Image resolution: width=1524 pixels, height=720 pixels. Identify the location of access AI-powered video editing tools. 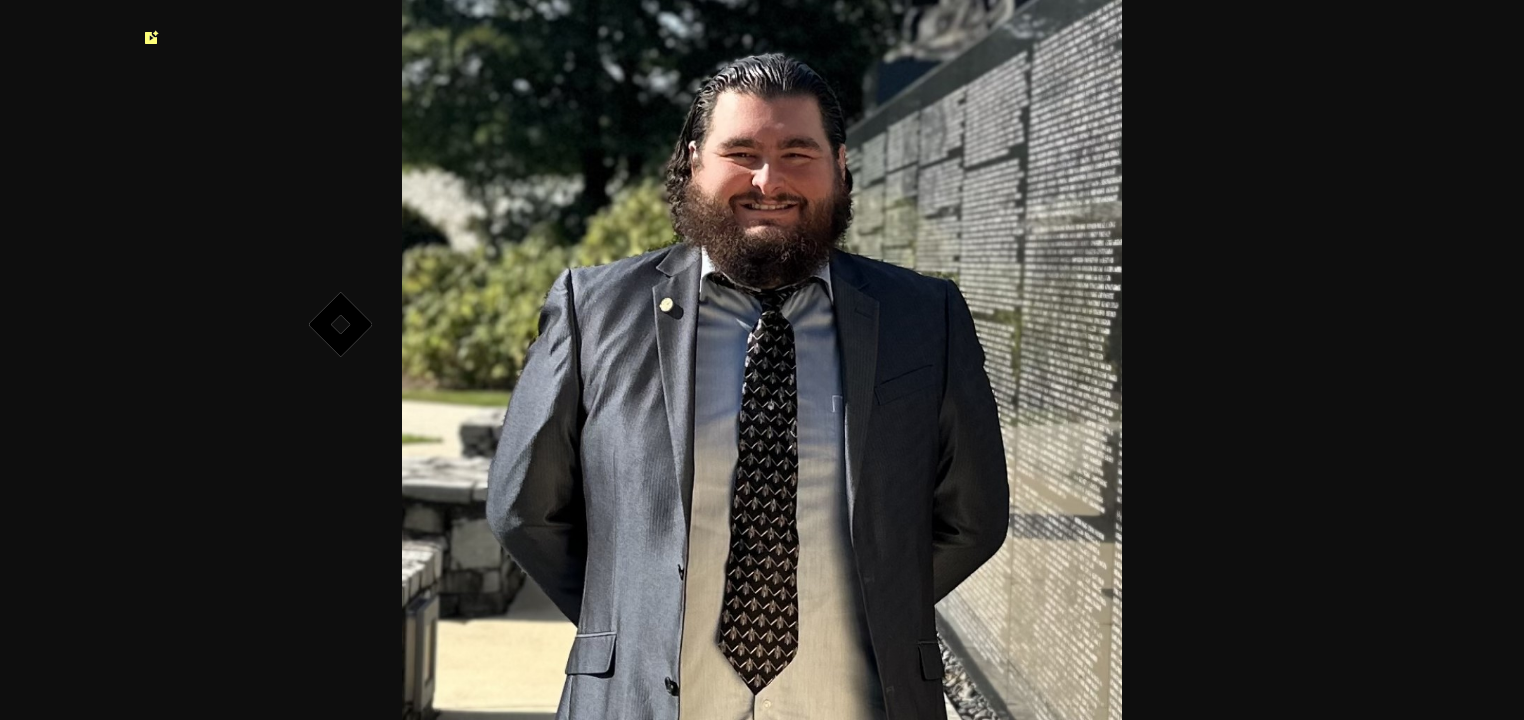
(151, 38).